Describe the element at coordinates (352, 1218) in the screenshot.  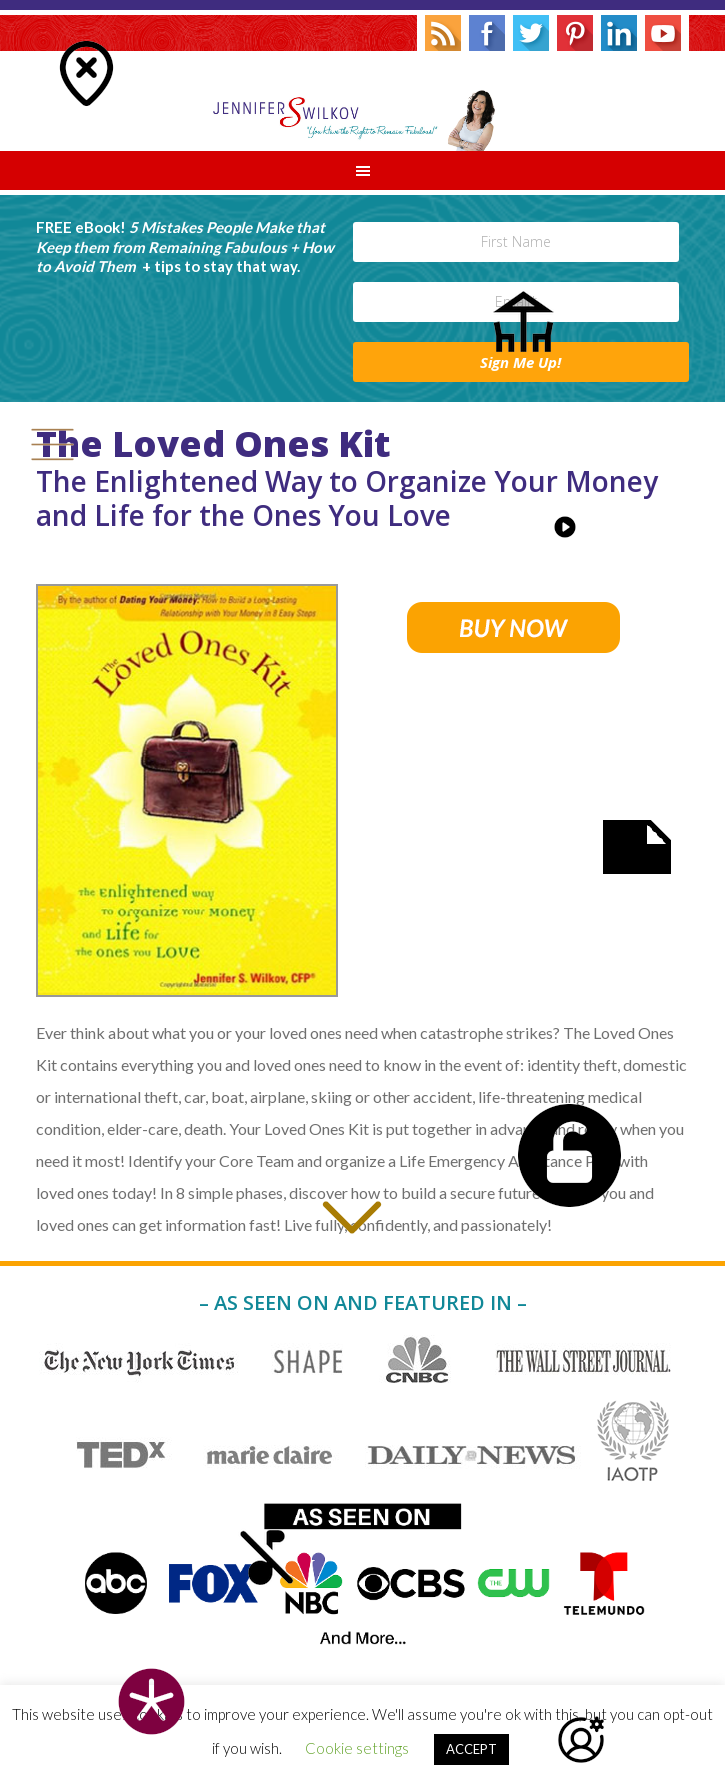
I see `expand a dropdown menu or collapsible section` at that location.